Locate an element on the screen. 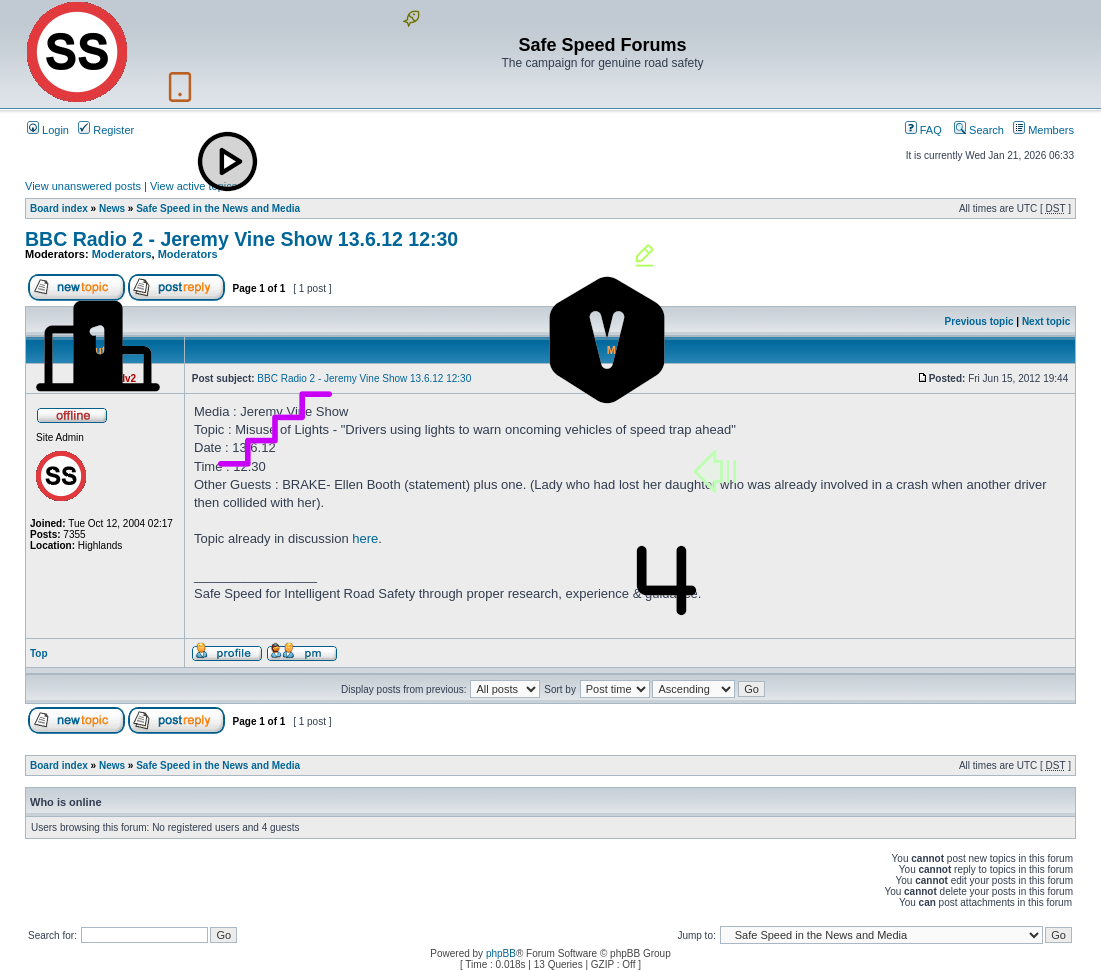 This screenshot has height=970, width=1101. play media or video content is located at coordinates (227, 161).